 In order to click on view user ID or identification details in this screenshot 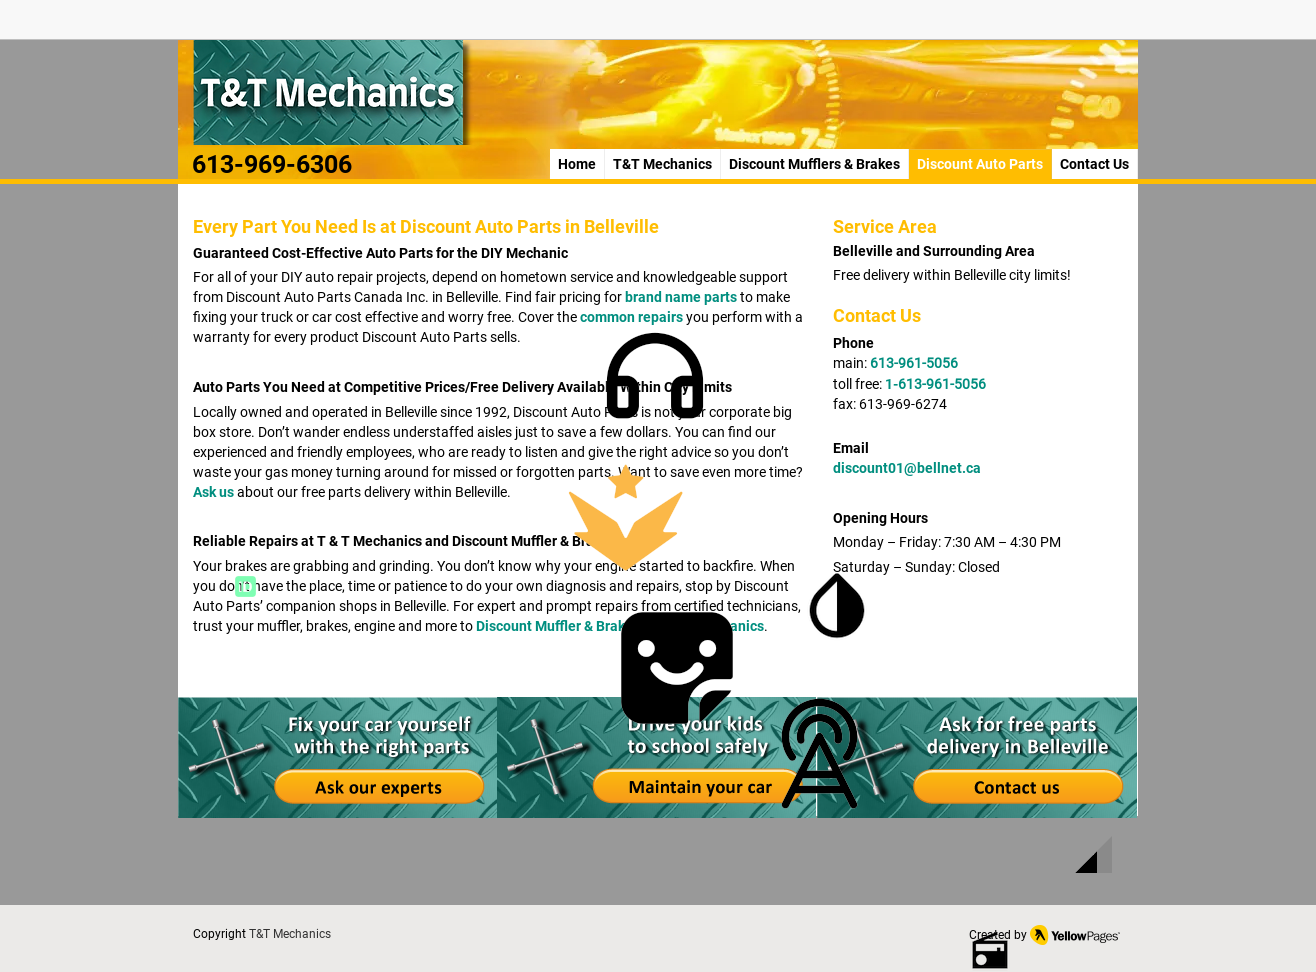, I will do `click(245, 586)`.